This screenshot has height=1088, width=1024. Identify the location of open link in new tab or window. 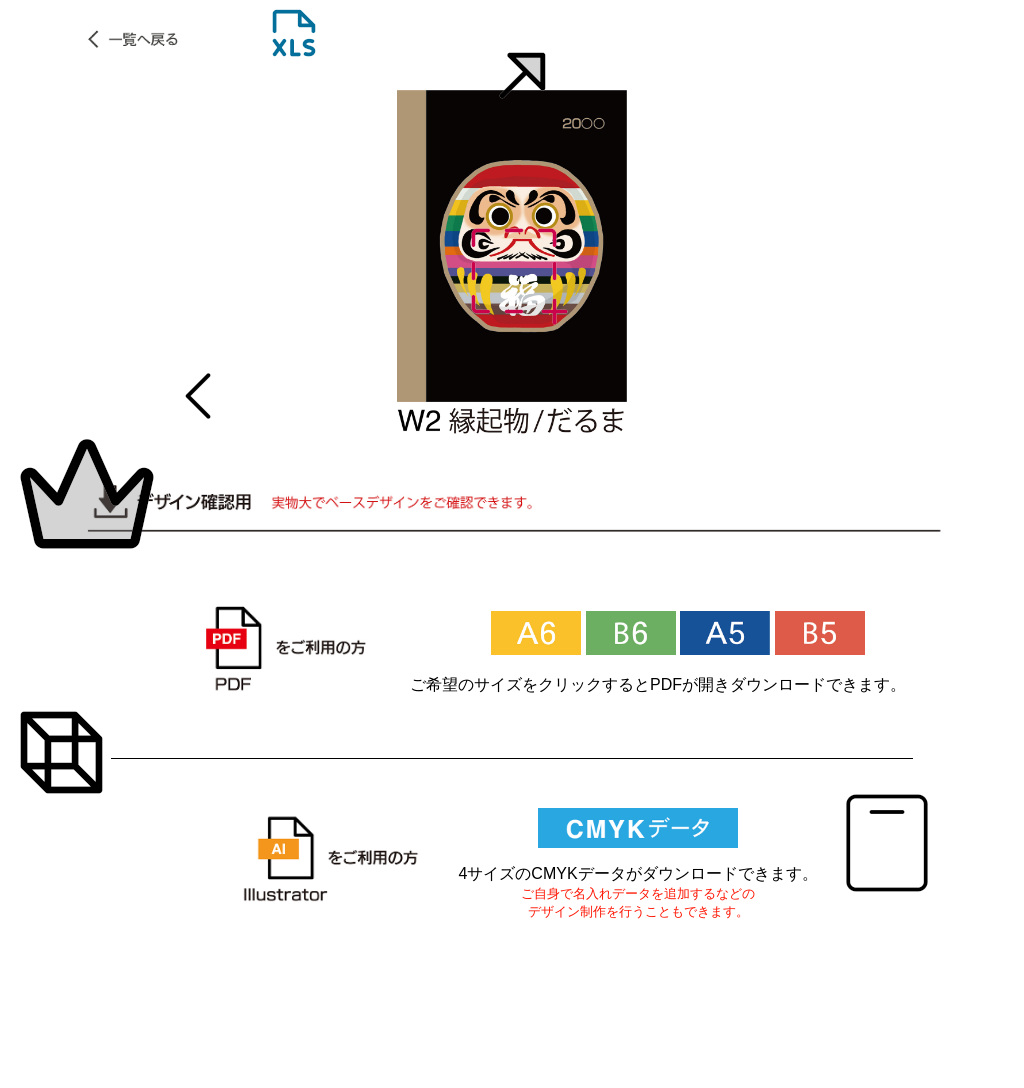
(522, 75).